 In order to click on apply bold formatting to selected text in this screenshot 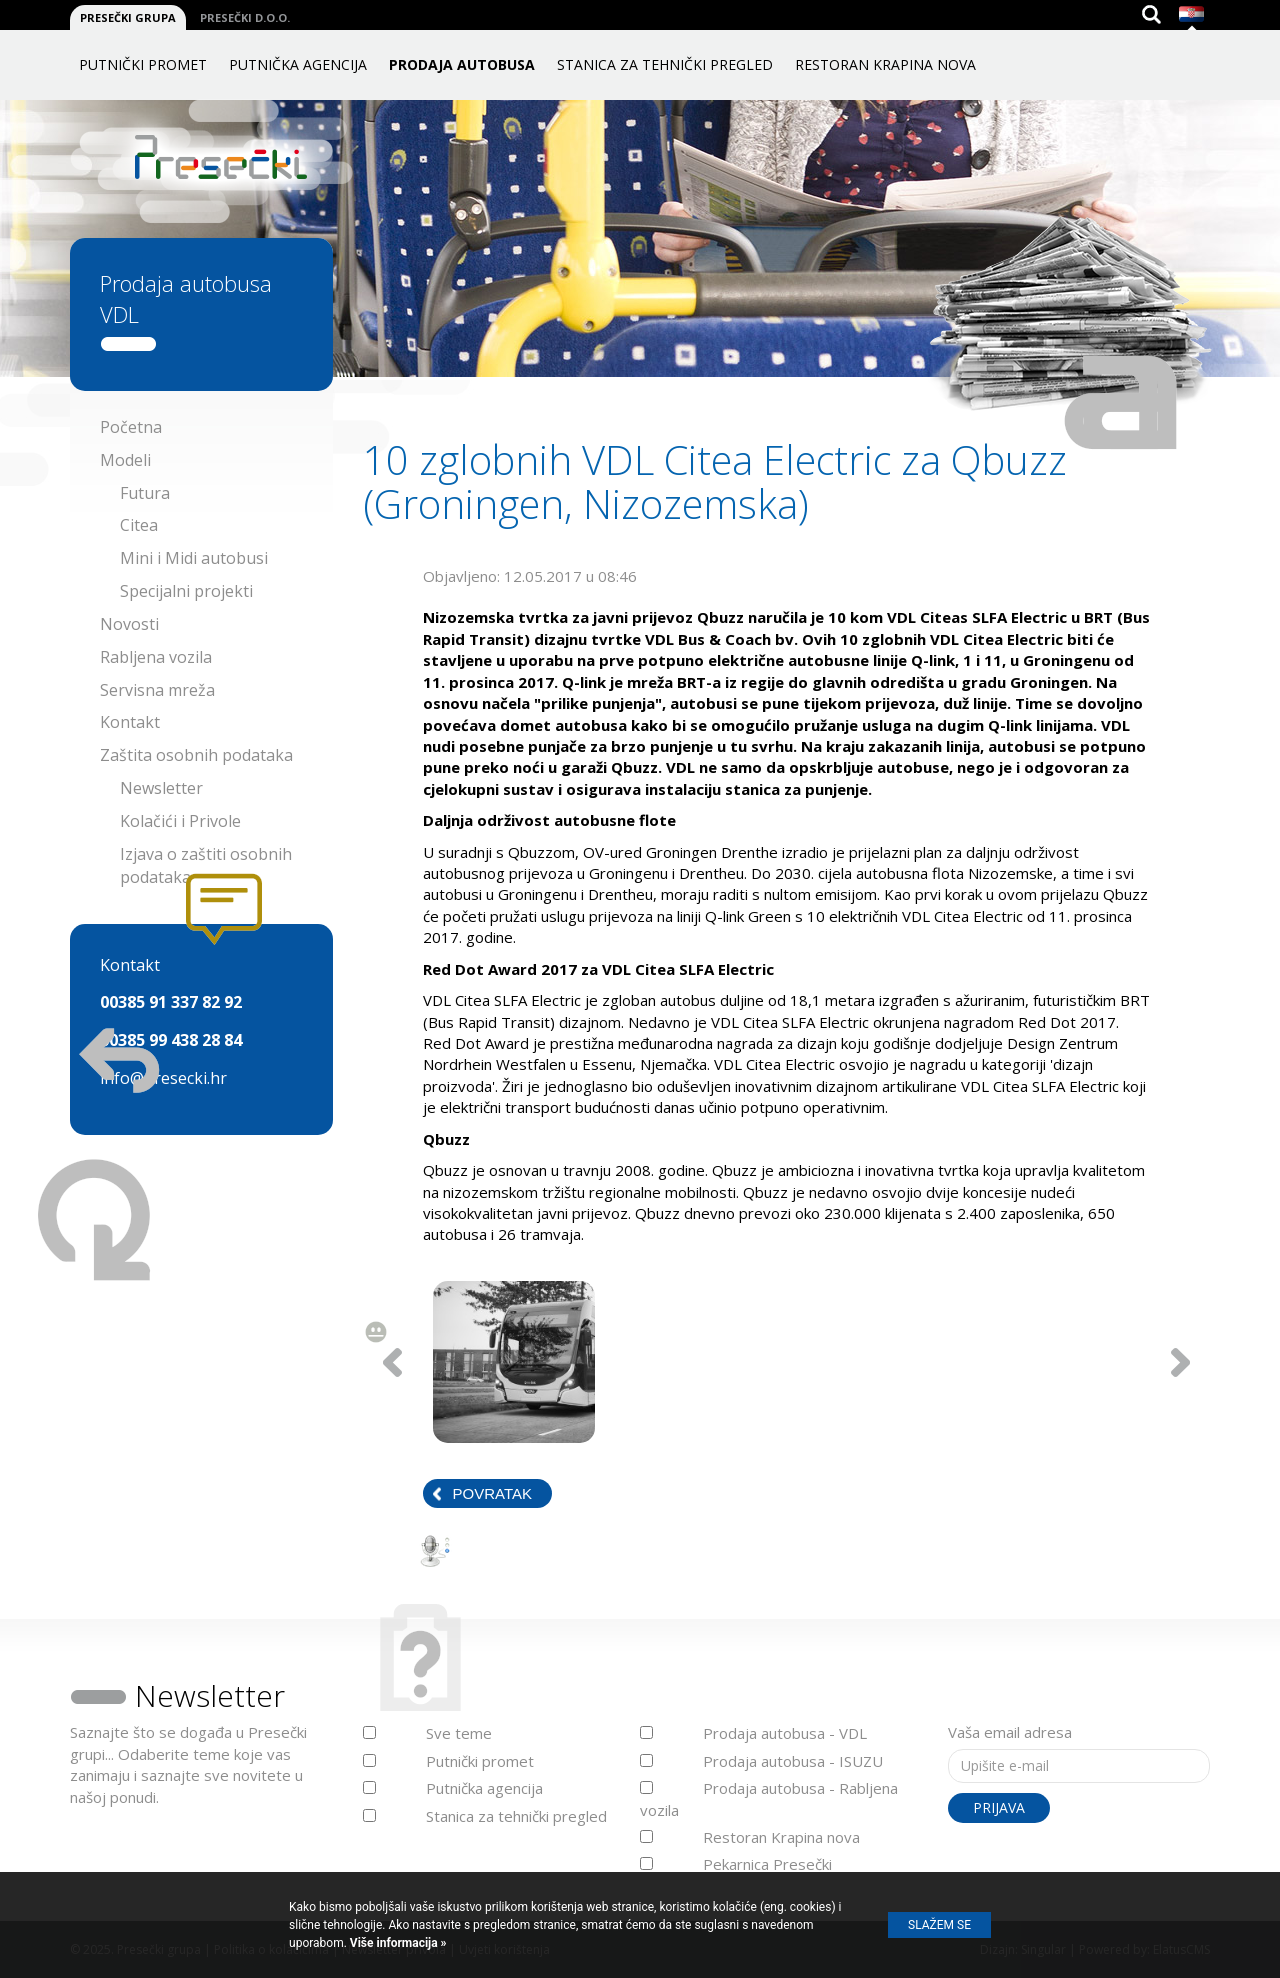, I will do `click(1120, 402)`.